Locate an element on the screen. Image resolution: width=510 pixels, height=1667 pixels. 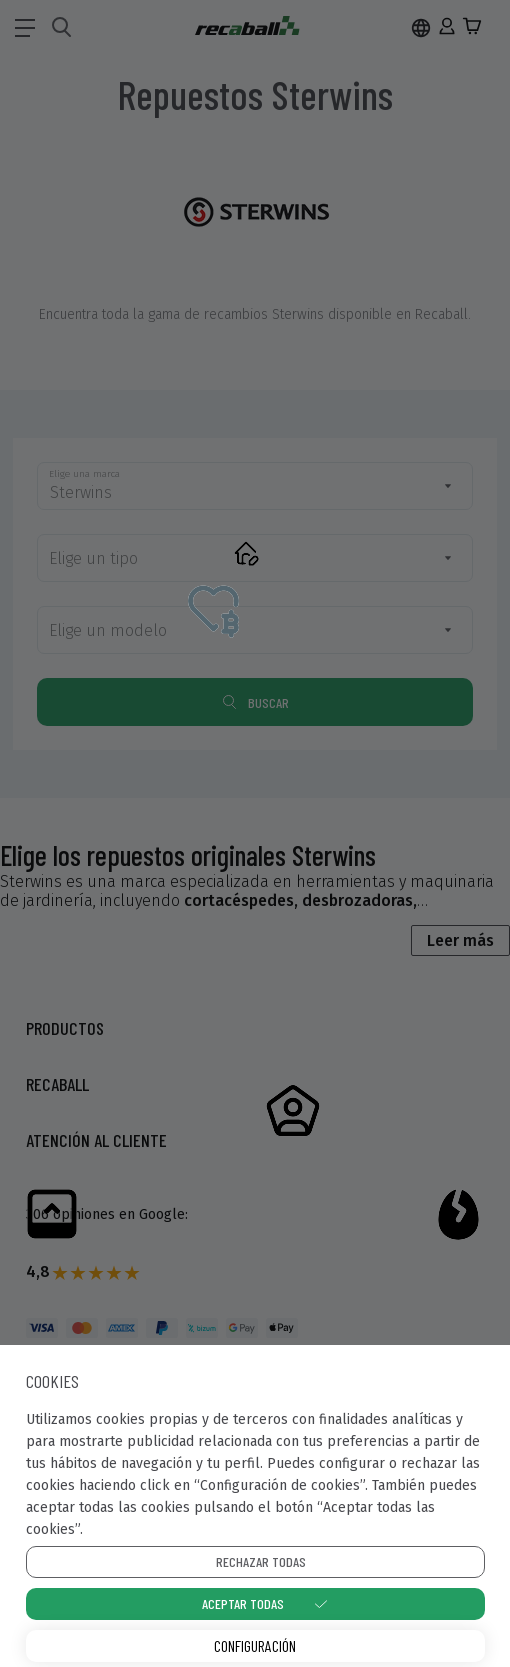
view user profile is located at coordinates (293, 1112).